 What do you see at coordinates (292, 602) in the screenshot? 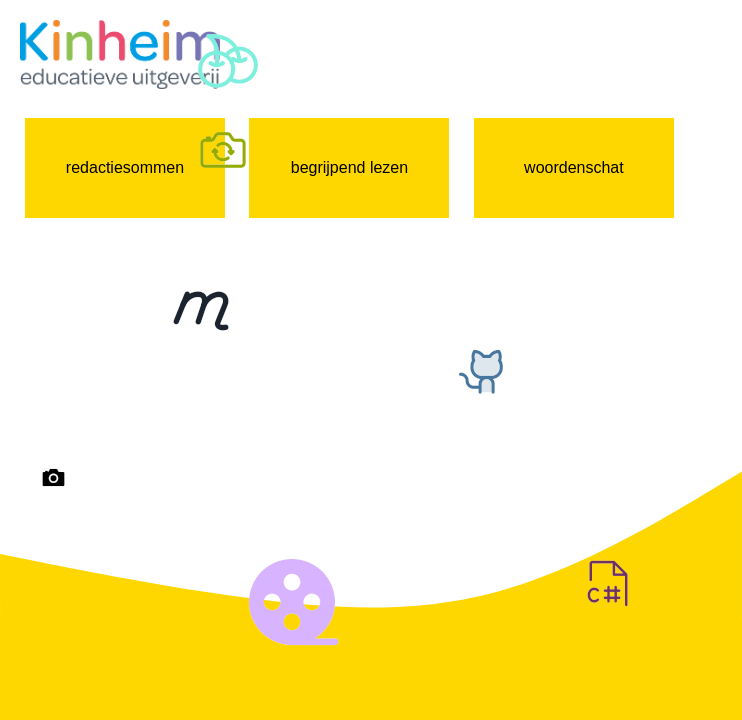
I see `access video or movie content` at bounding box center [292, 602].